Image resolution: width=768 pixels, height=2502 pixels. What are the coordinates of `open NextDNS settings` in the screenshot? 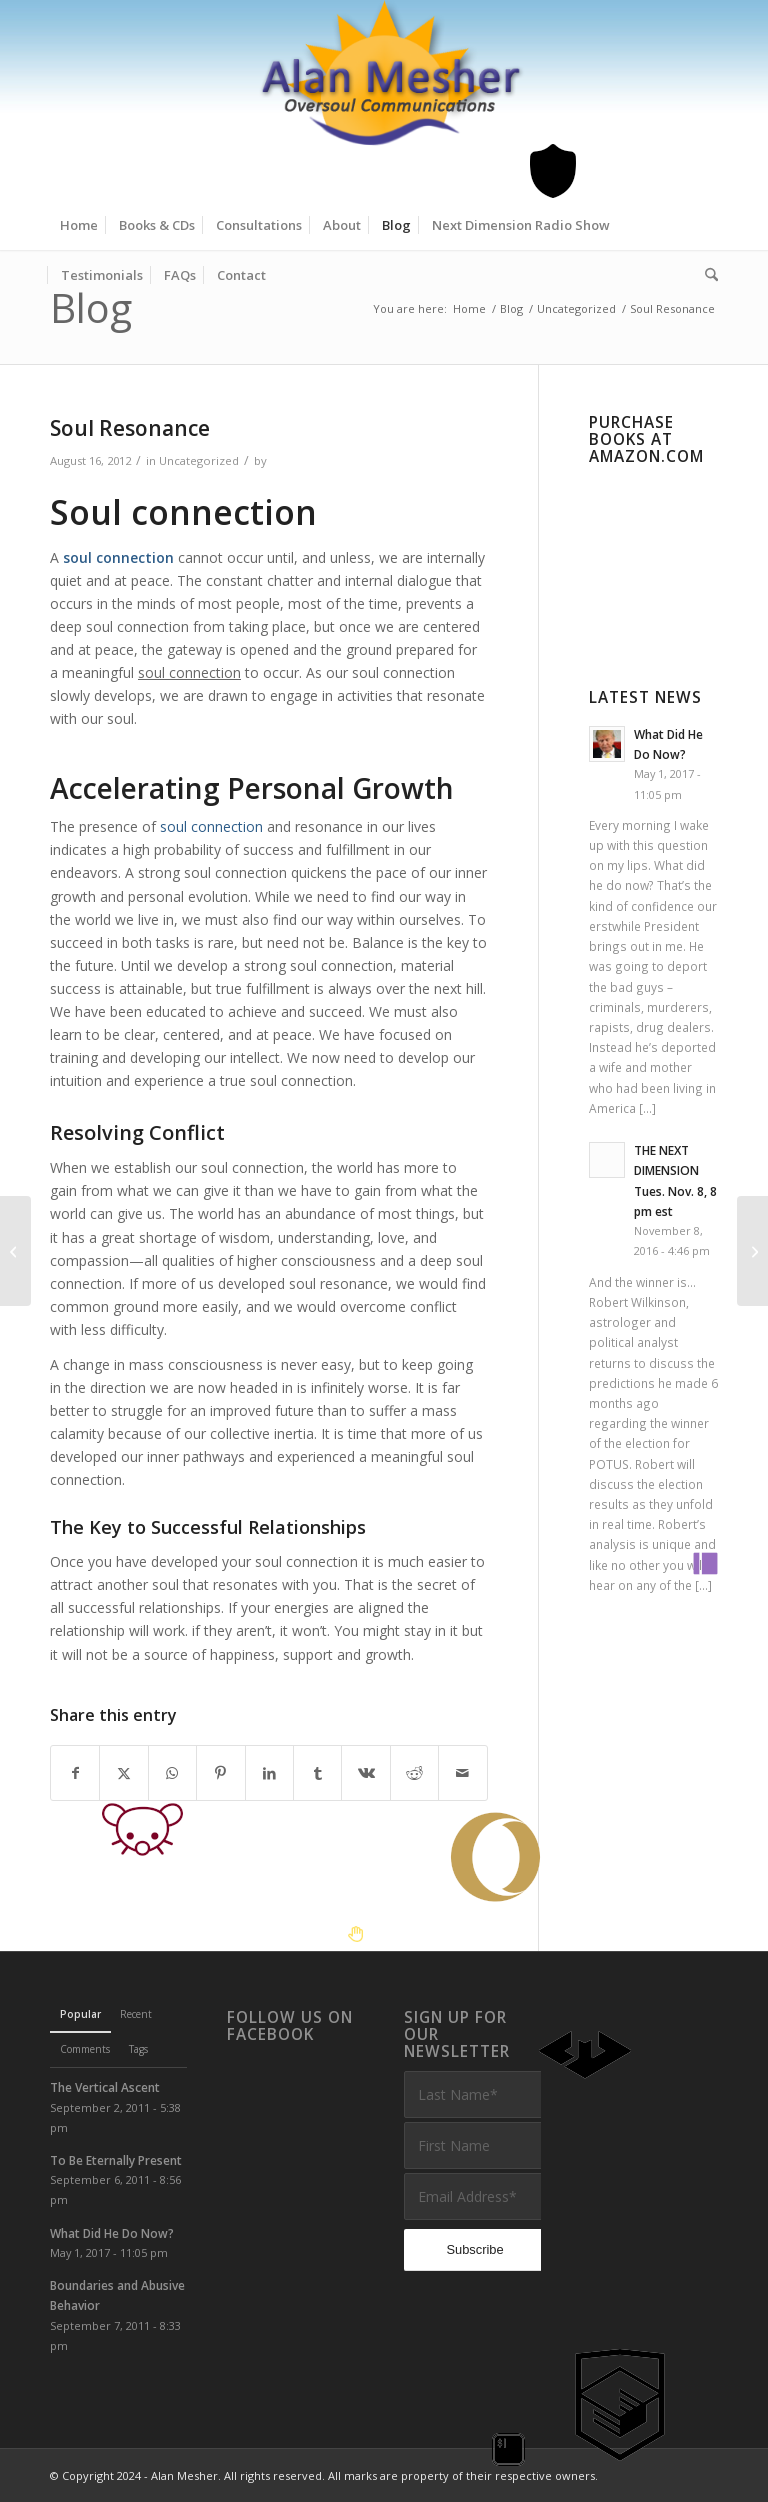 It's located at (553, 171).